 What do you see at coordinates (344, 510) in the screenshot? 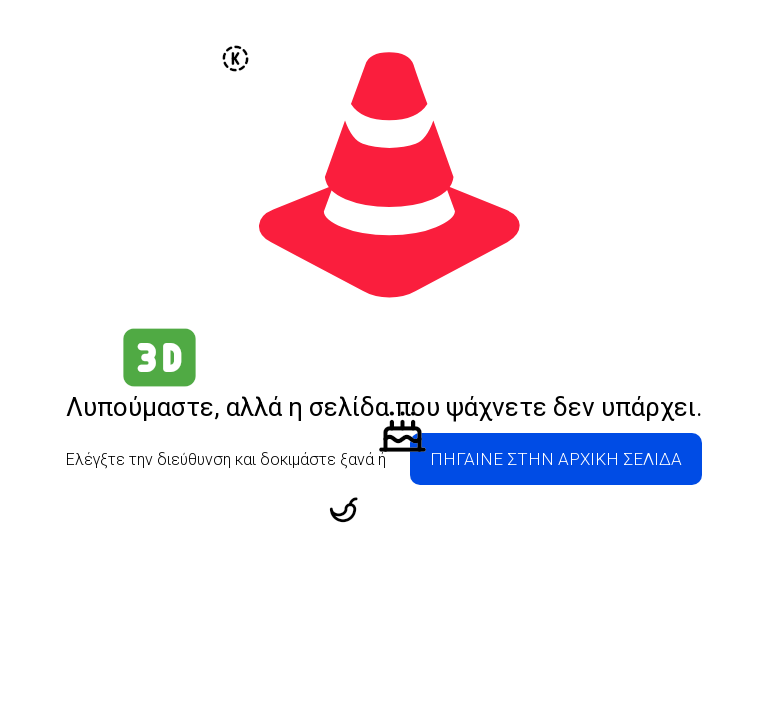
I see `indicates spicy food or heat level` at bounding box center [344, 510].